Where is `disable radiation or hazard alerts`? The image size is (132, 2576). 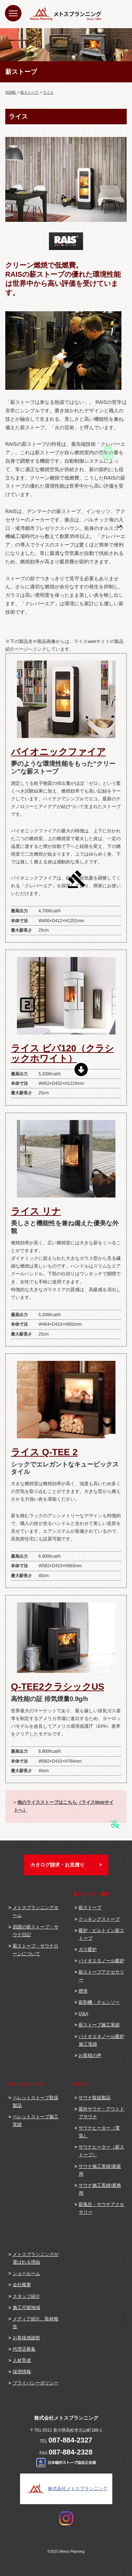 disable radiation or hazard alerts is located at coordinates (115, 1824).